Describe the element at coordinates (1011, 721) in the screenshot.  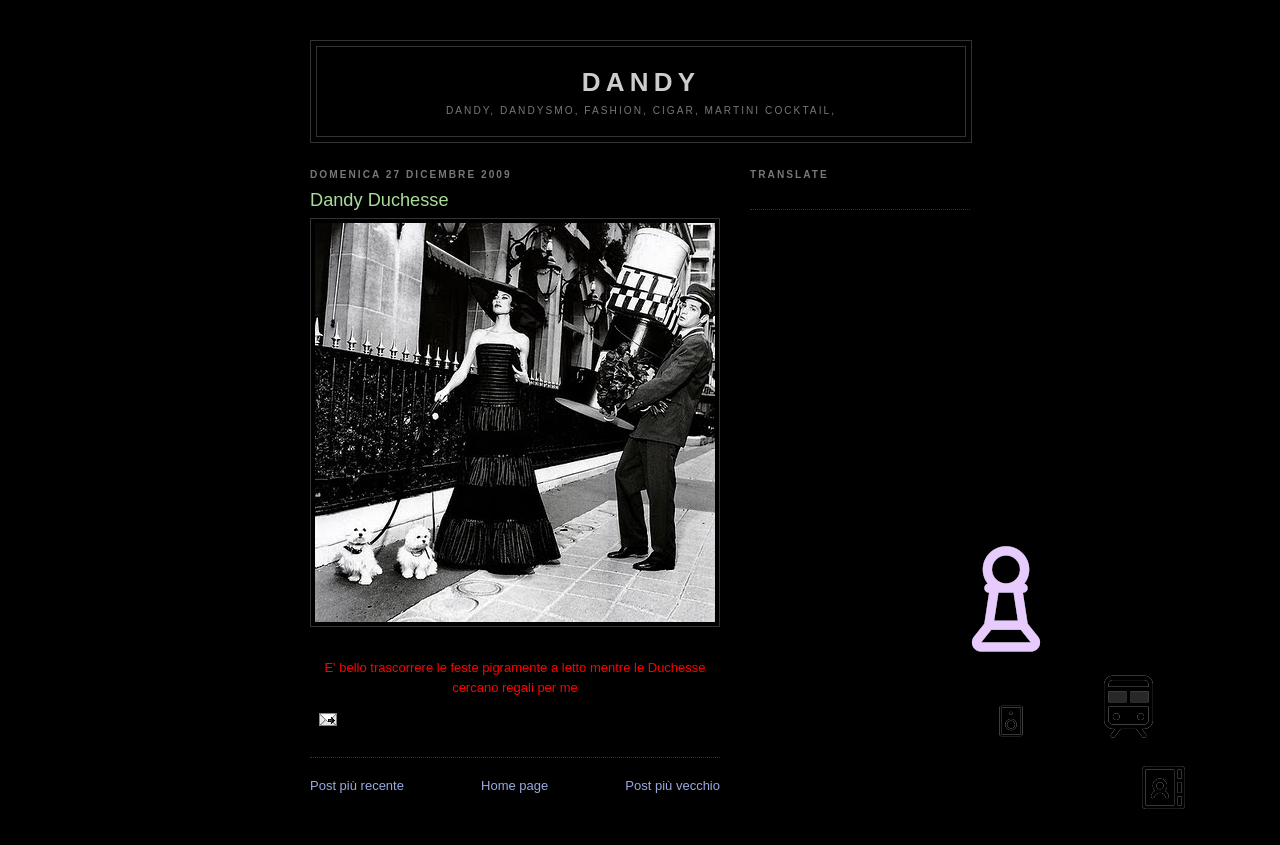
I see `adjust speaker or audio output settings` at that location.